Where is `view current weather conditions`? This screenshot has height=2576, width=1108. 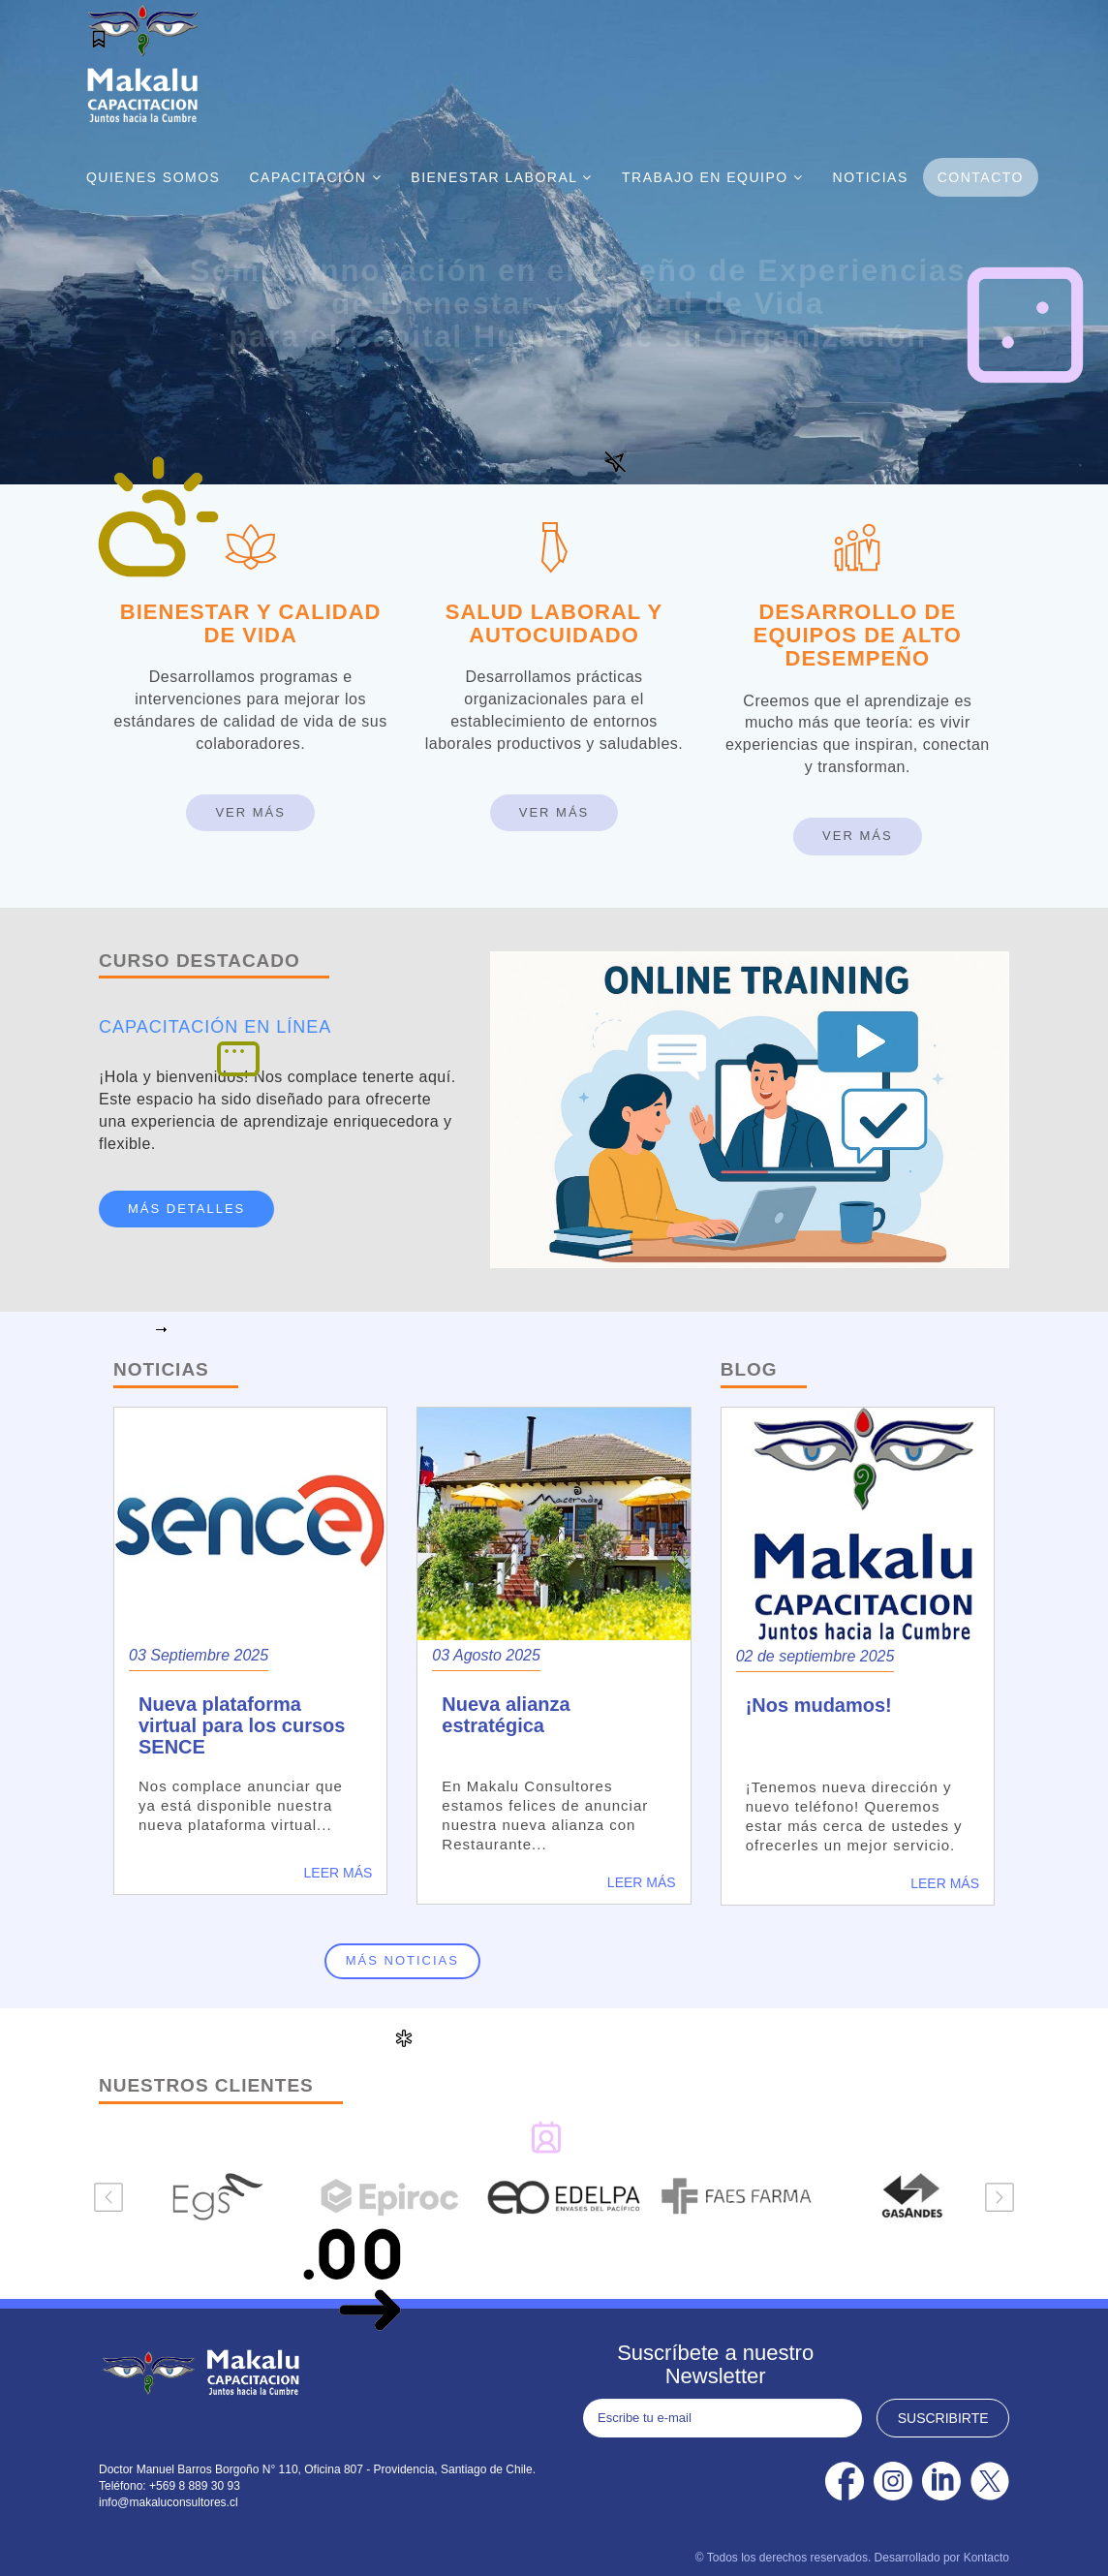 view current weather conditions is located at coordinates (158, 516).